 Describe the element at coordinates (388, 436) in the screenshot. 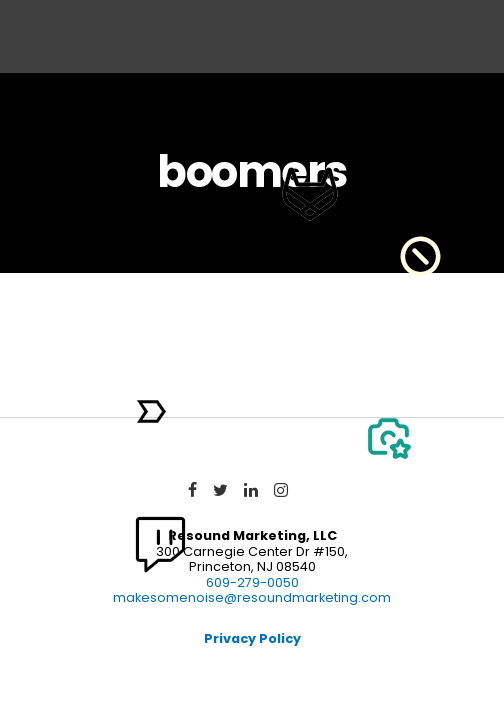

I see `mark a photo as favorite` at that location.